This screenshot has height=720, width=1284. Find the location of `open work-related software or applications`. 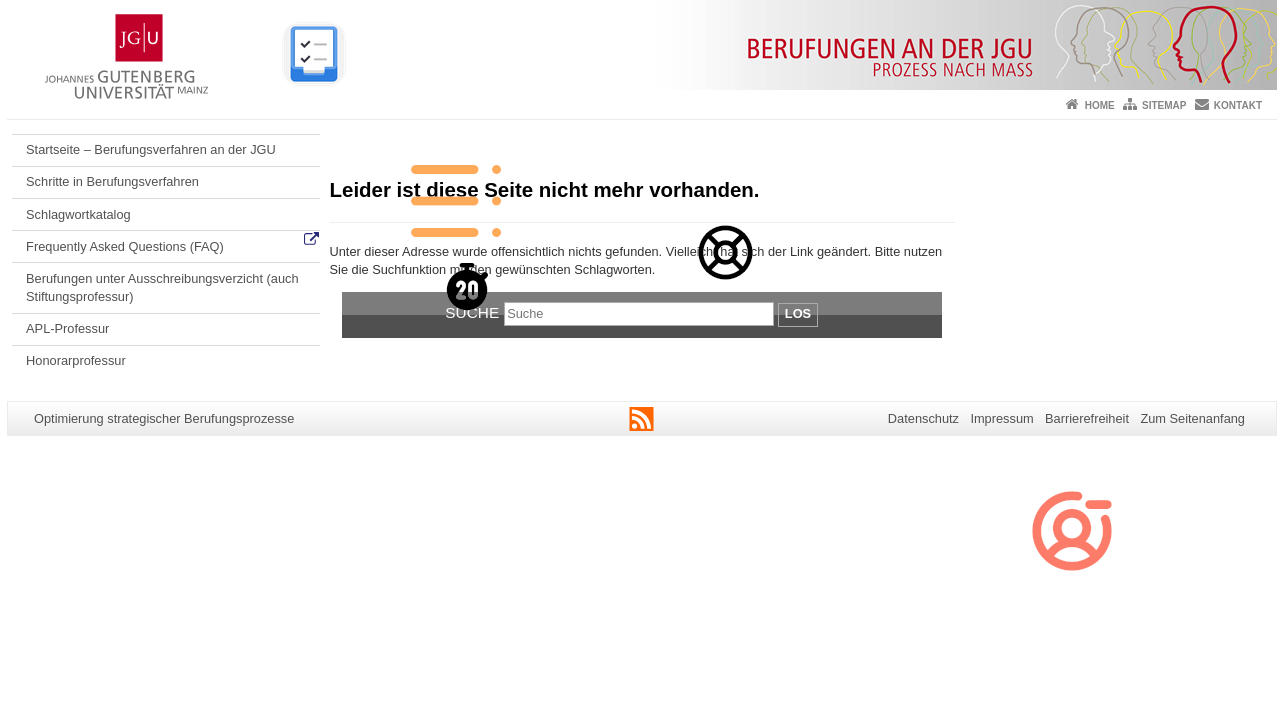

open work-related software or applications is located at coordinates (314, 54).